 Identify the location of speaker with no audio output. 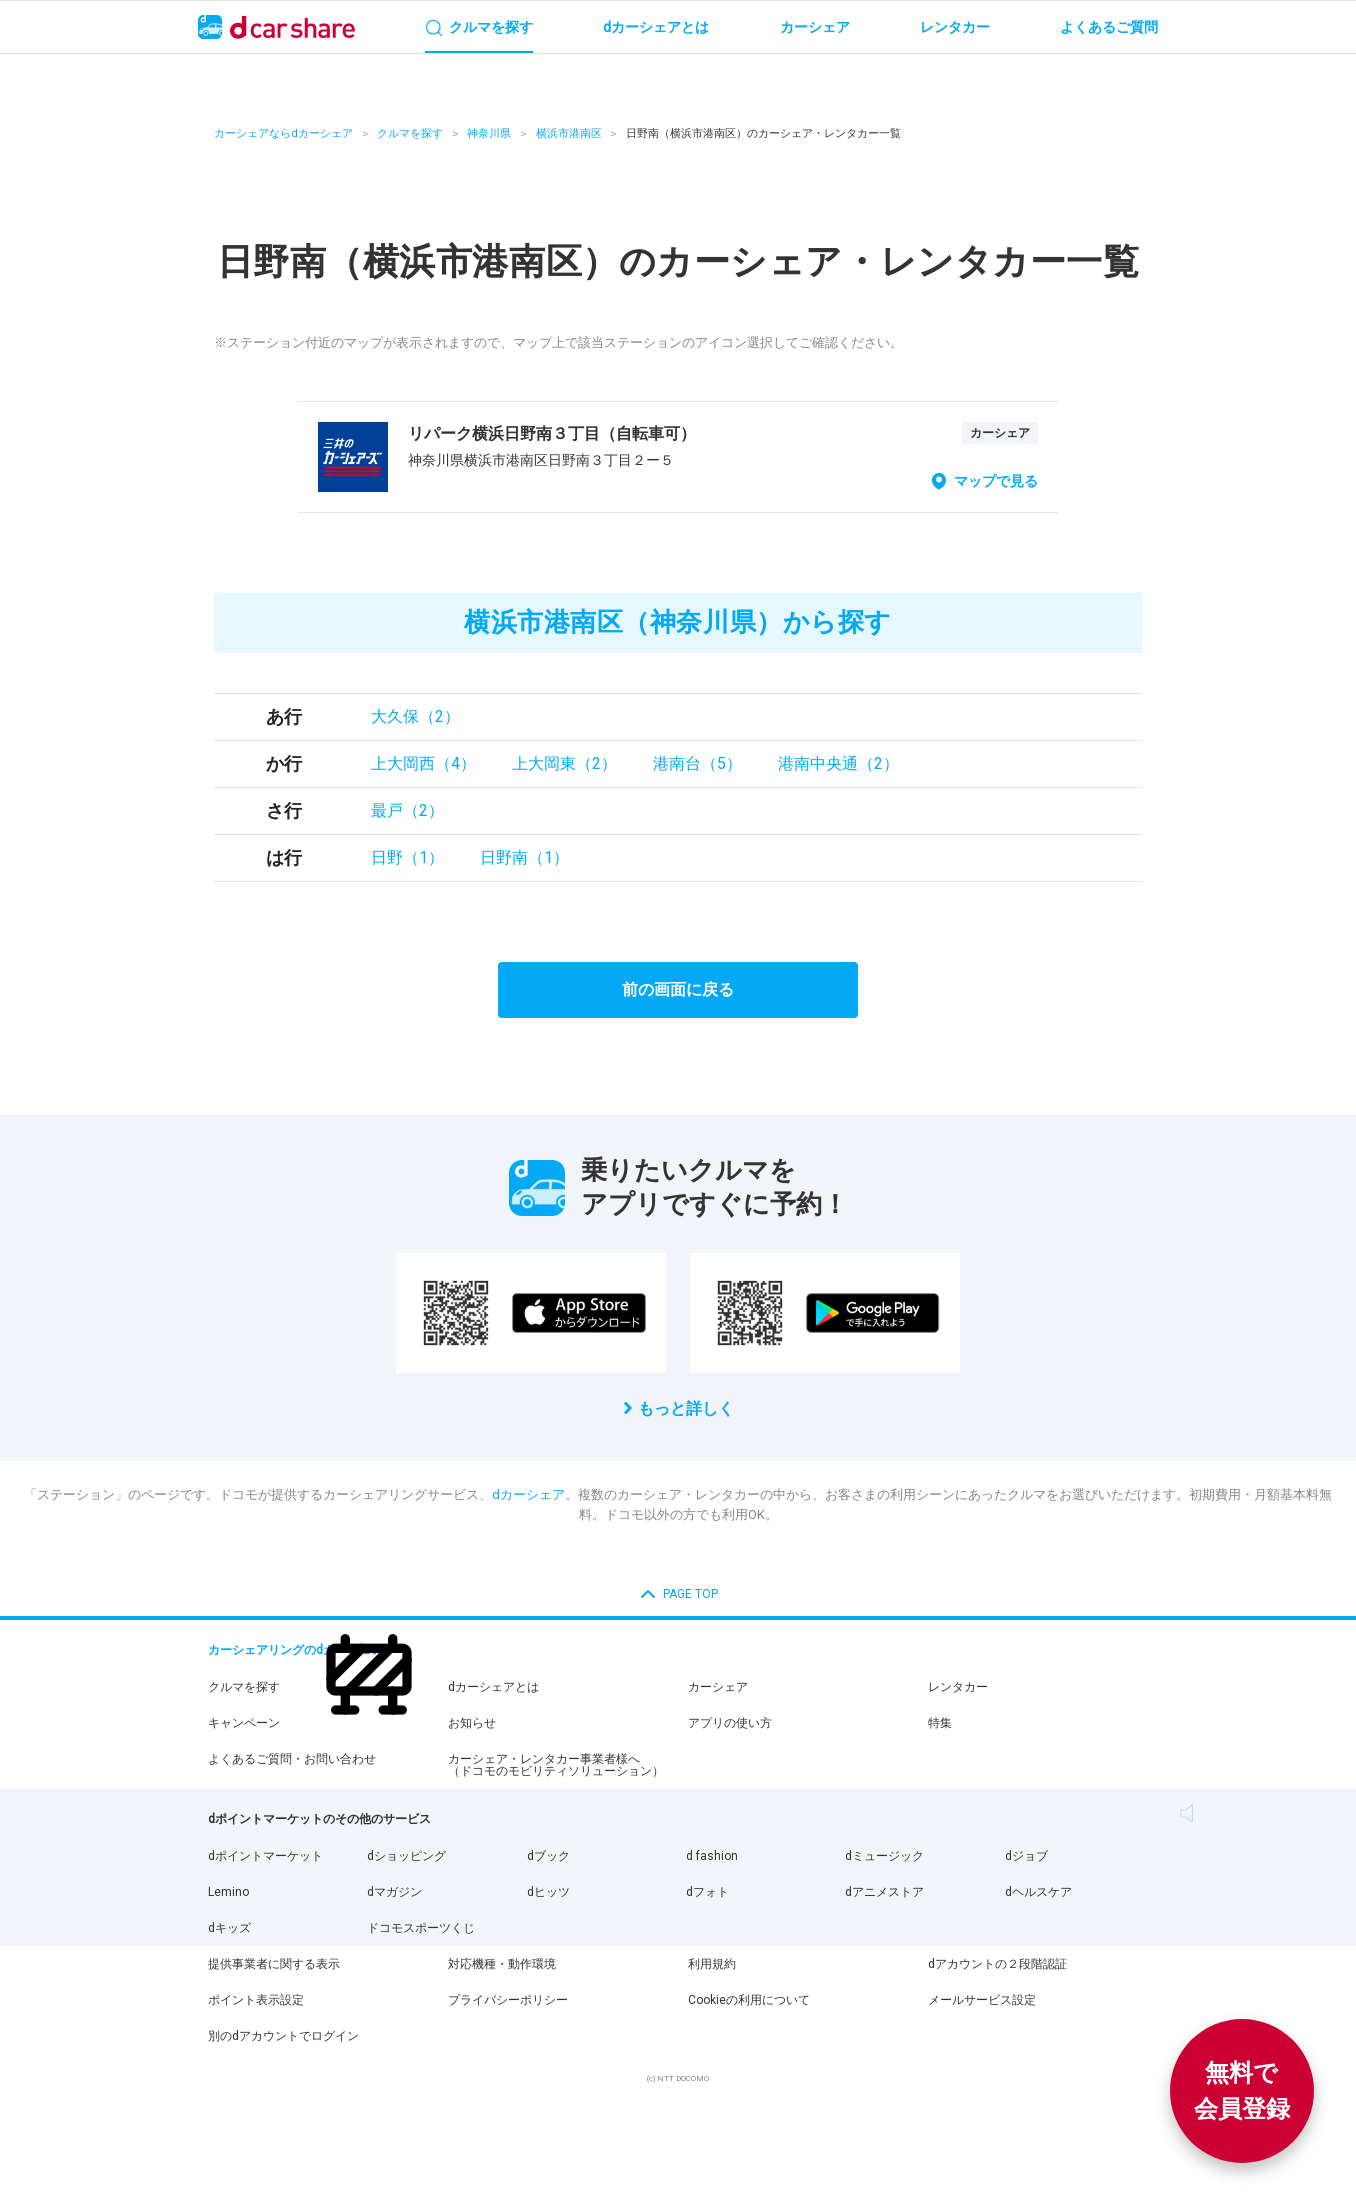
(1189, 1813).